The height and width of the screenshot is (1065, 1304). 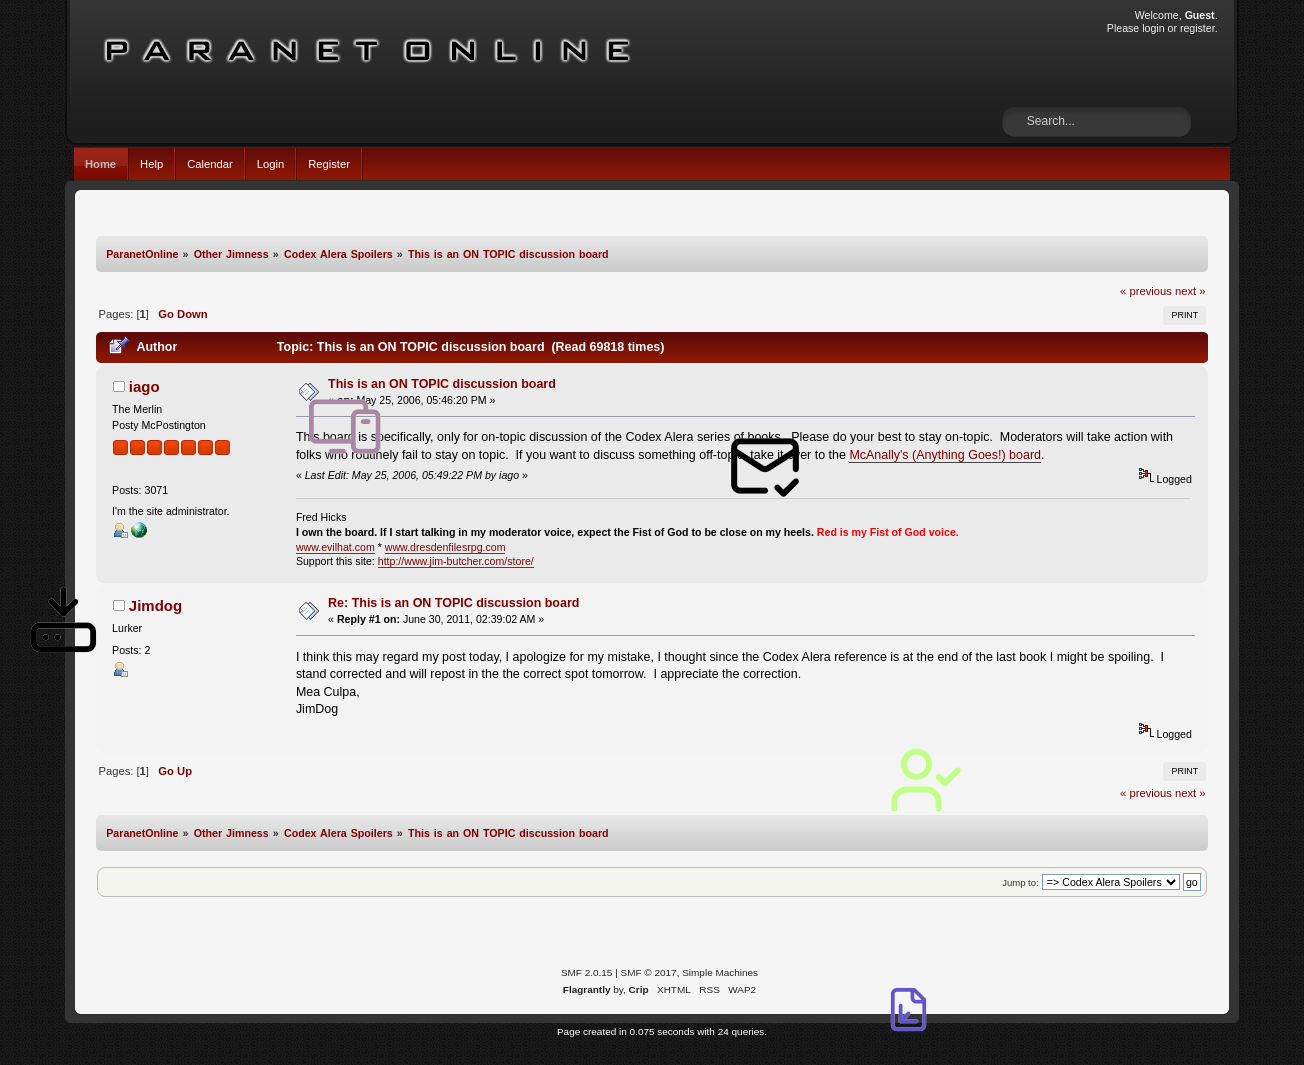 What do you see at coordinates (908, 1009) in the screenshot?
I see `view 3d model or visualization file` at bounding box center [908, 1009].